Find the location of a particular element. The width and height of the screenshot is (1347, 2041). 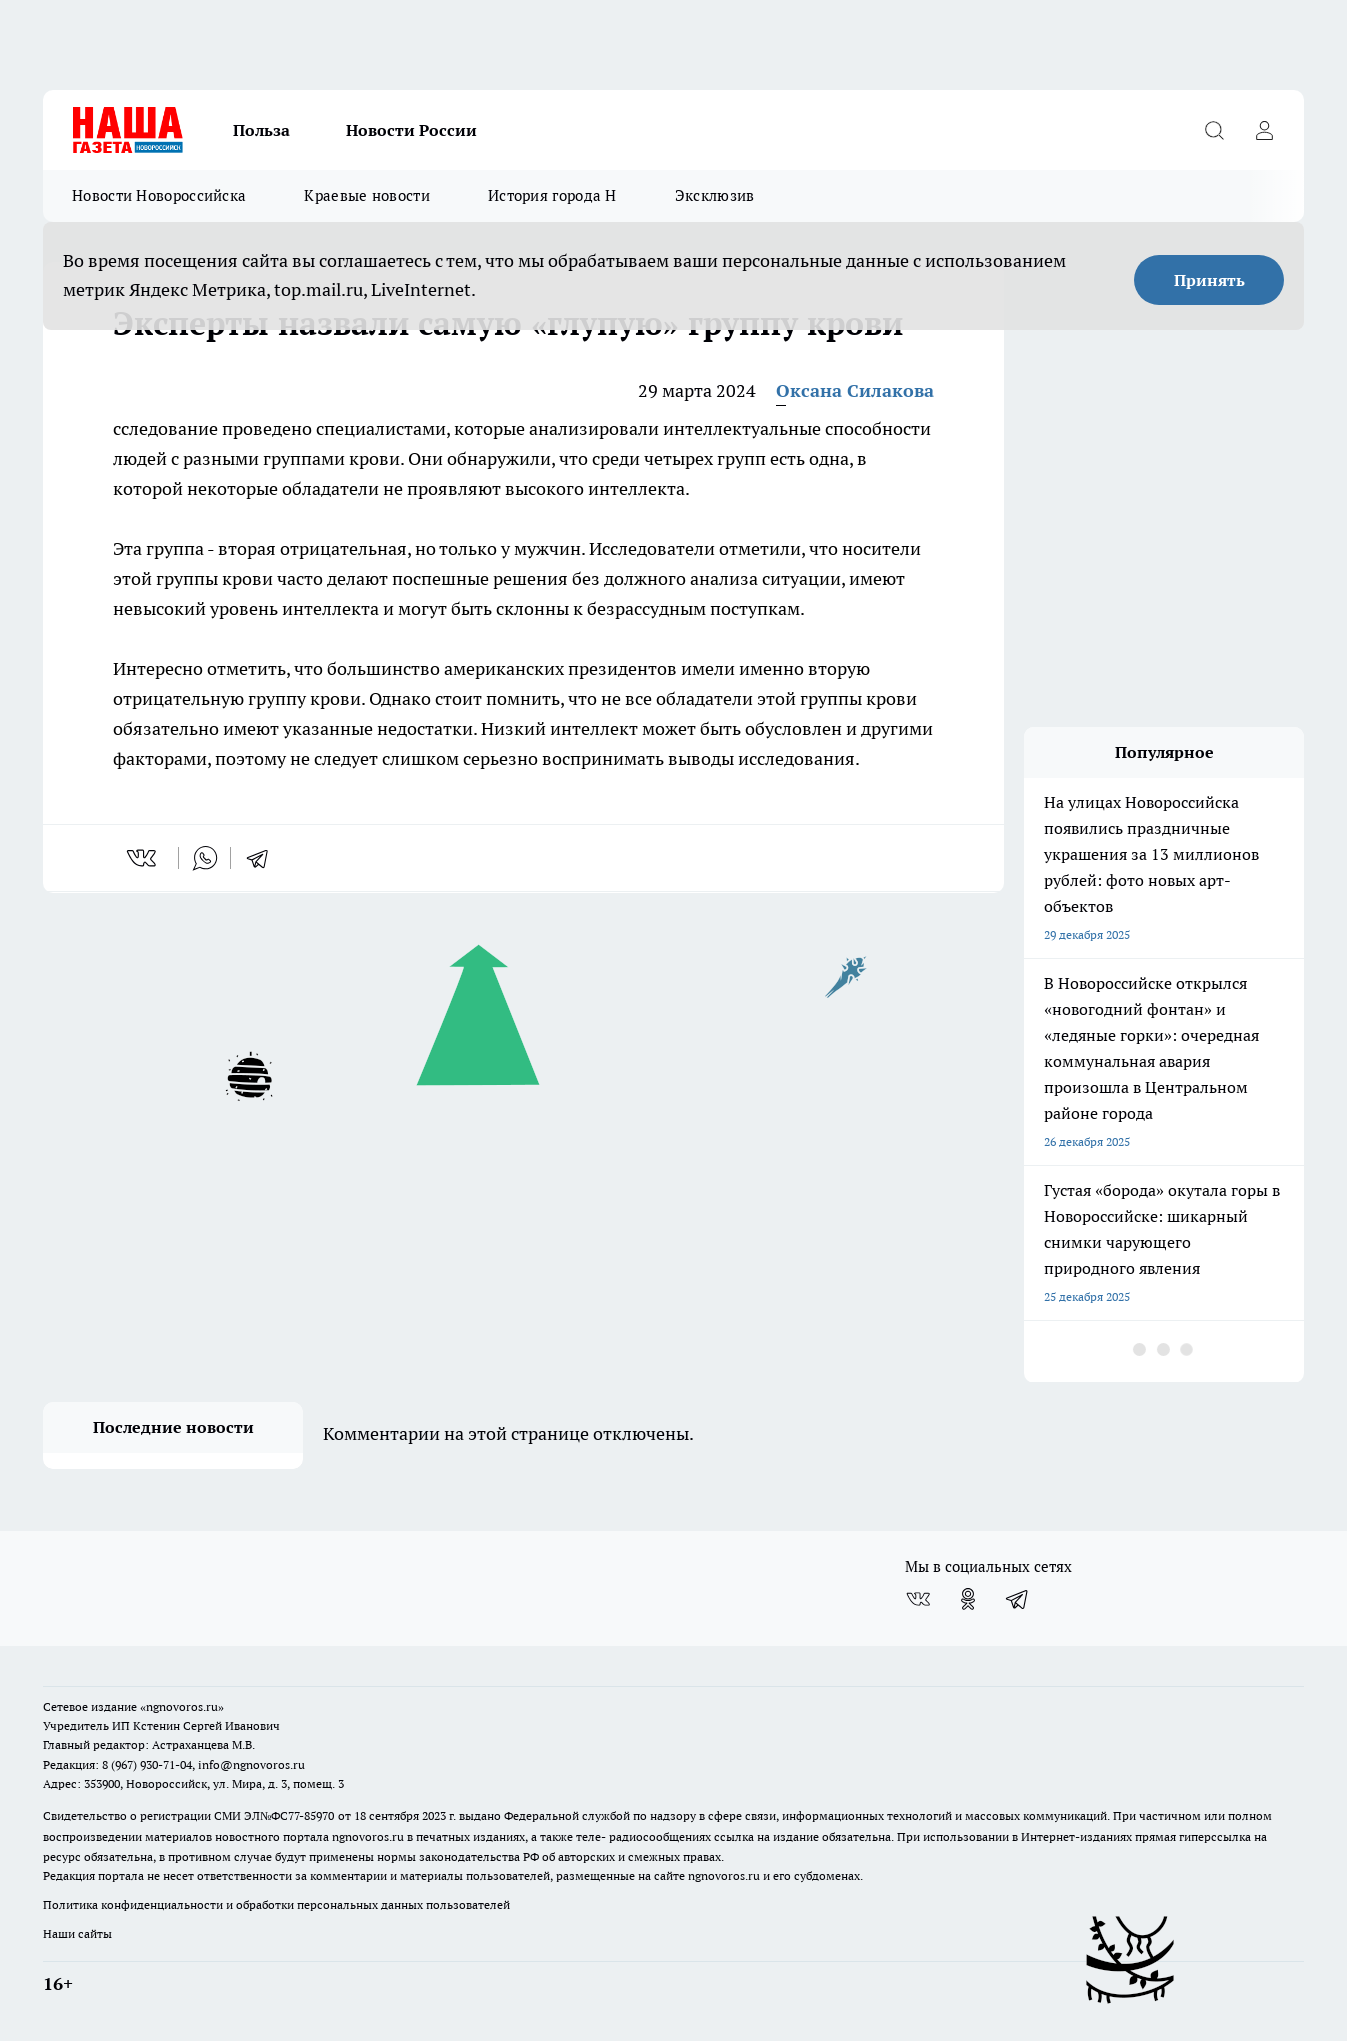

nature or plant-themed game element is located at coordinates (1130, 1960).